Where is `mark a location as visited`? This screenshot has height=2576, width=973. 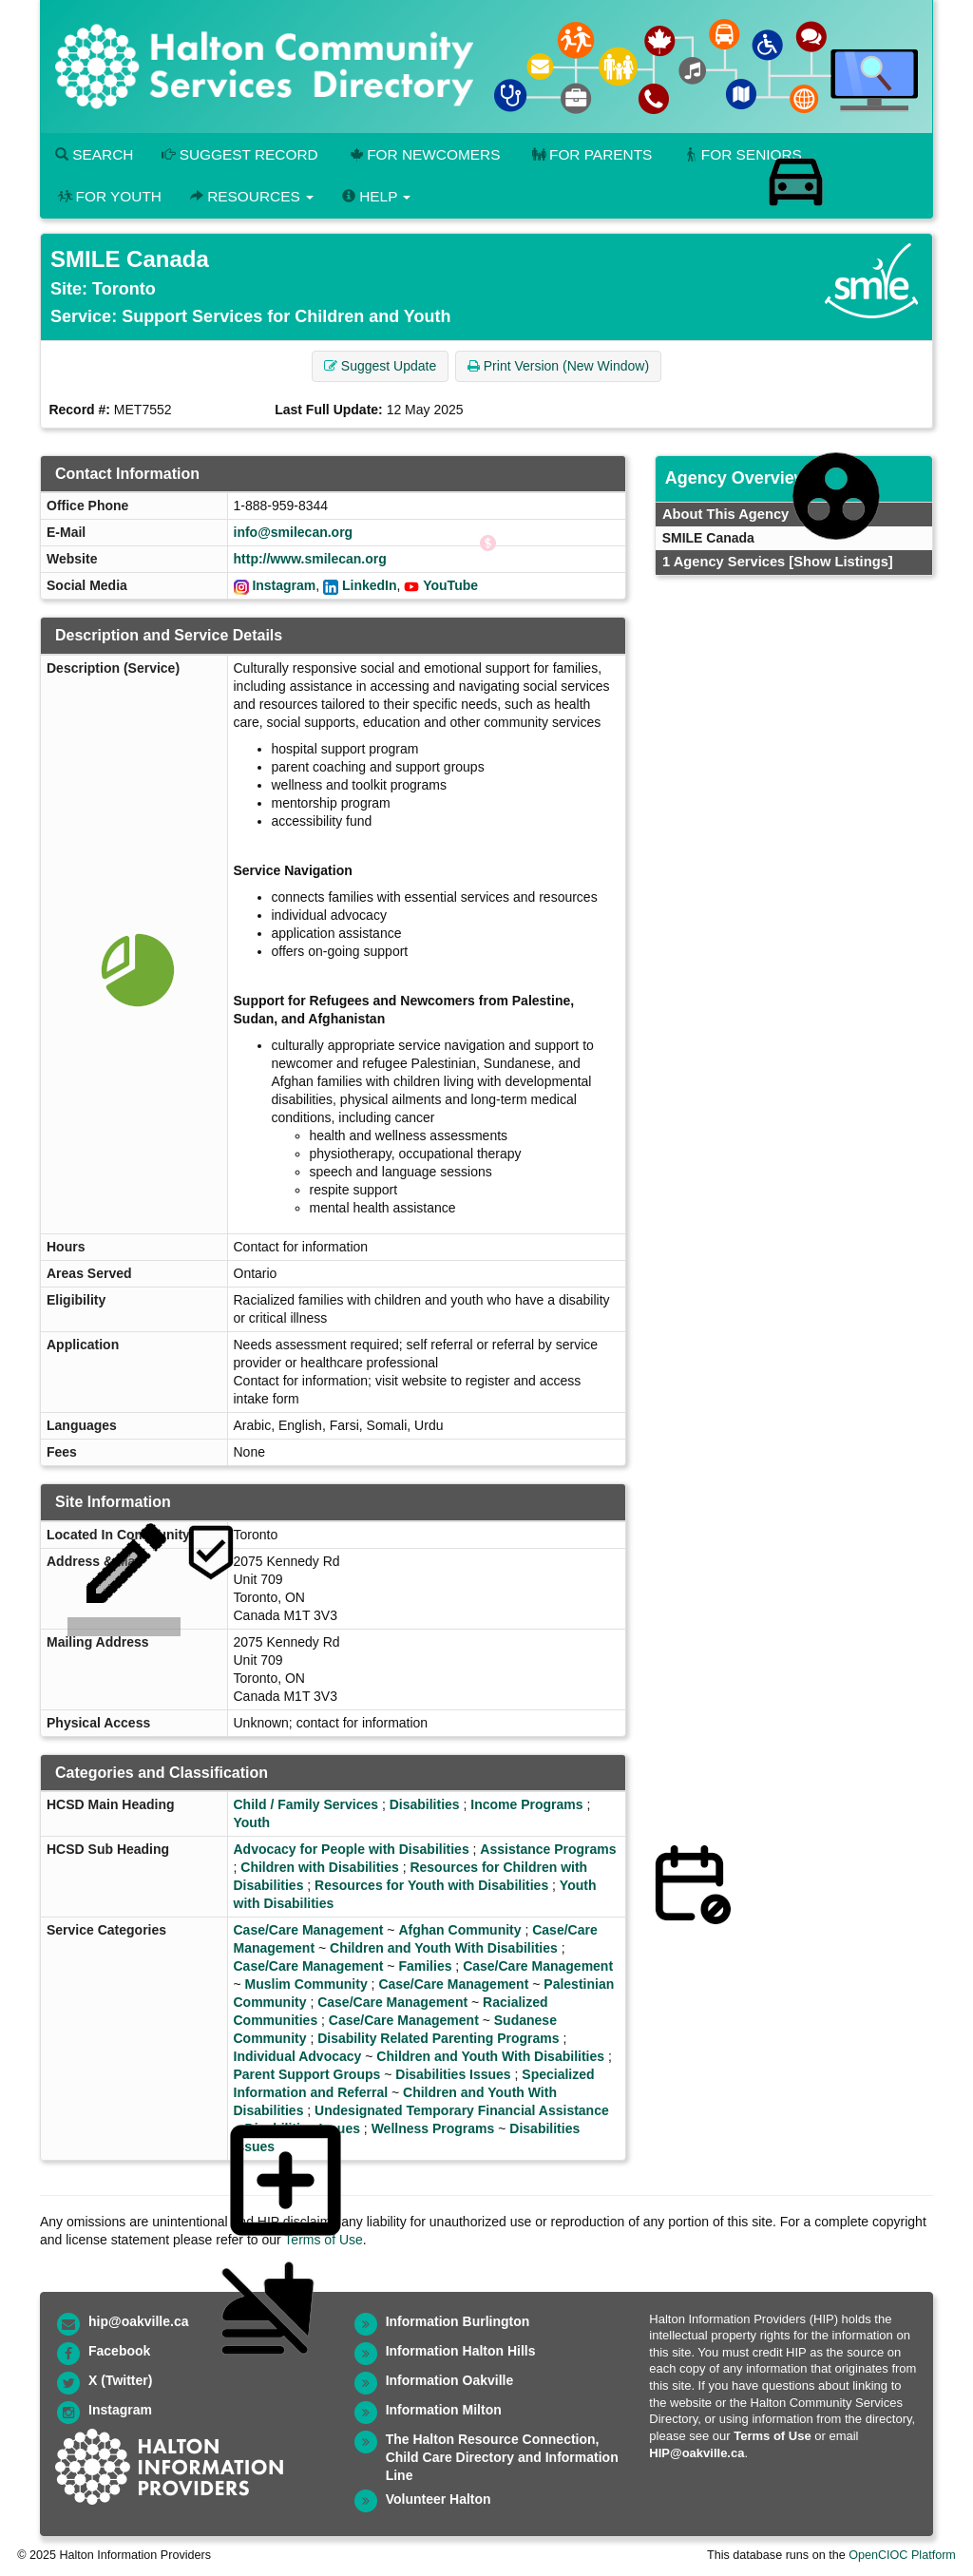
mark a location as visited is located at coordinates (211, 1553).